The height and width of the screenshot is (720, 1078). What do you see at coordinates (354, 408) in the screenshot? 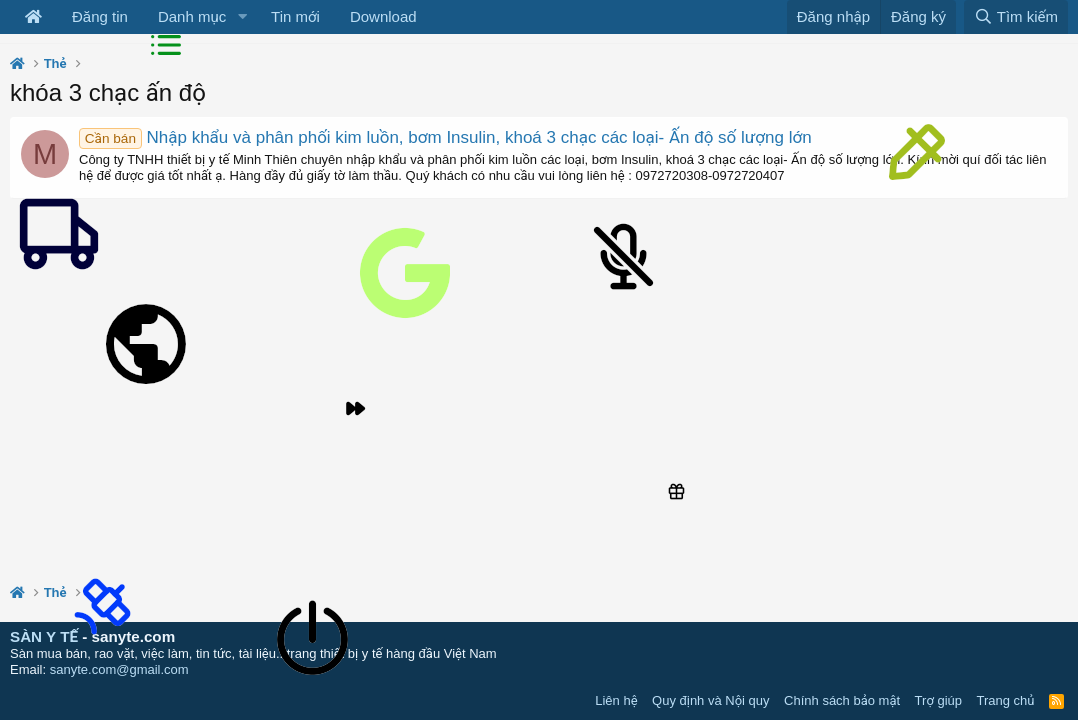
I see `skip to the next track` at bounding box center [354, 408].